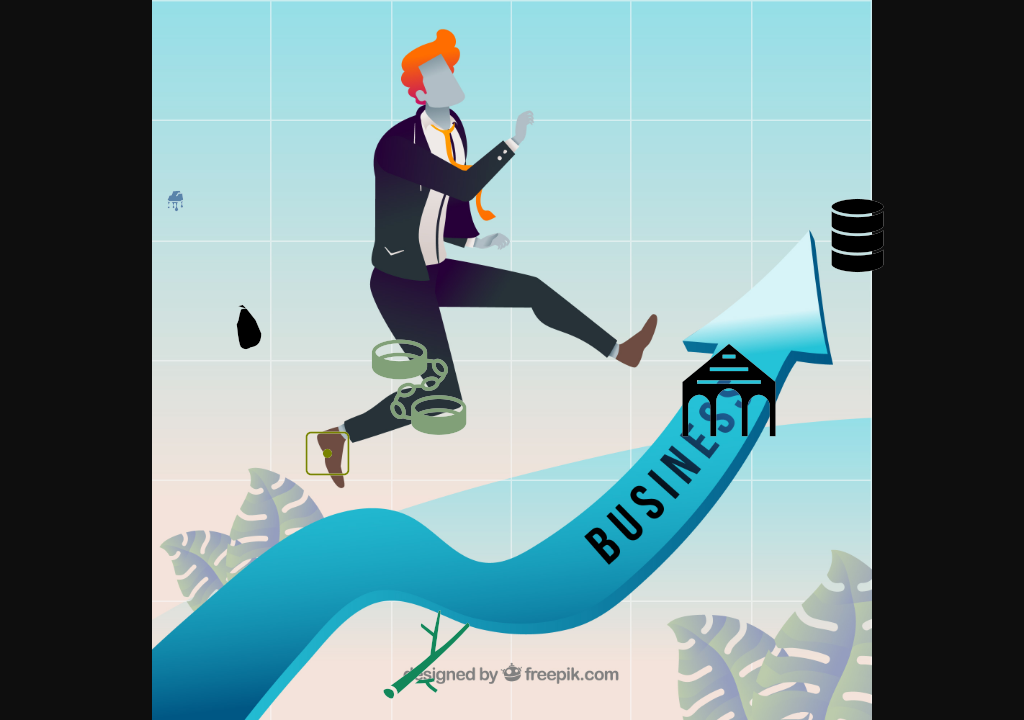 This screenshot has height=720, width=1024. Describe the element at coordinates (327, 453) in the screenshot. I see `roll the dice or trigger random selection` at that location.